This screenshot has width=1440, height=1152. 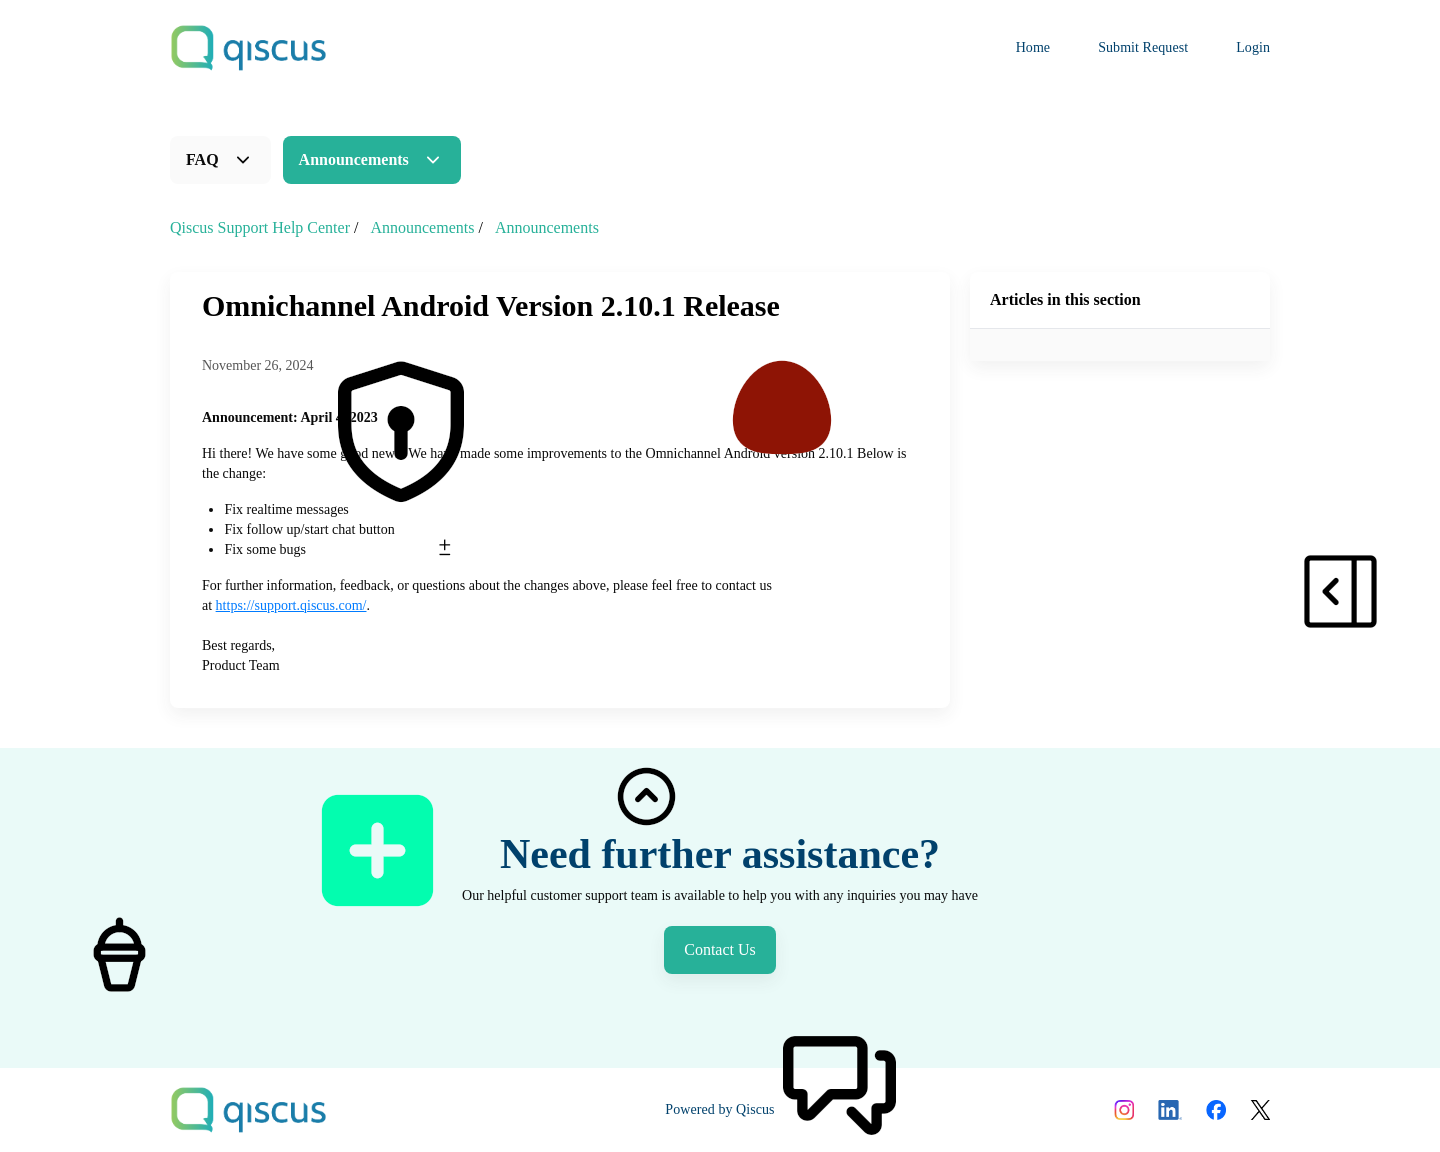 What do you see at coordinates (377, 850) in the screenshot?
I see `add a new item` at bounding box center [377, 850].